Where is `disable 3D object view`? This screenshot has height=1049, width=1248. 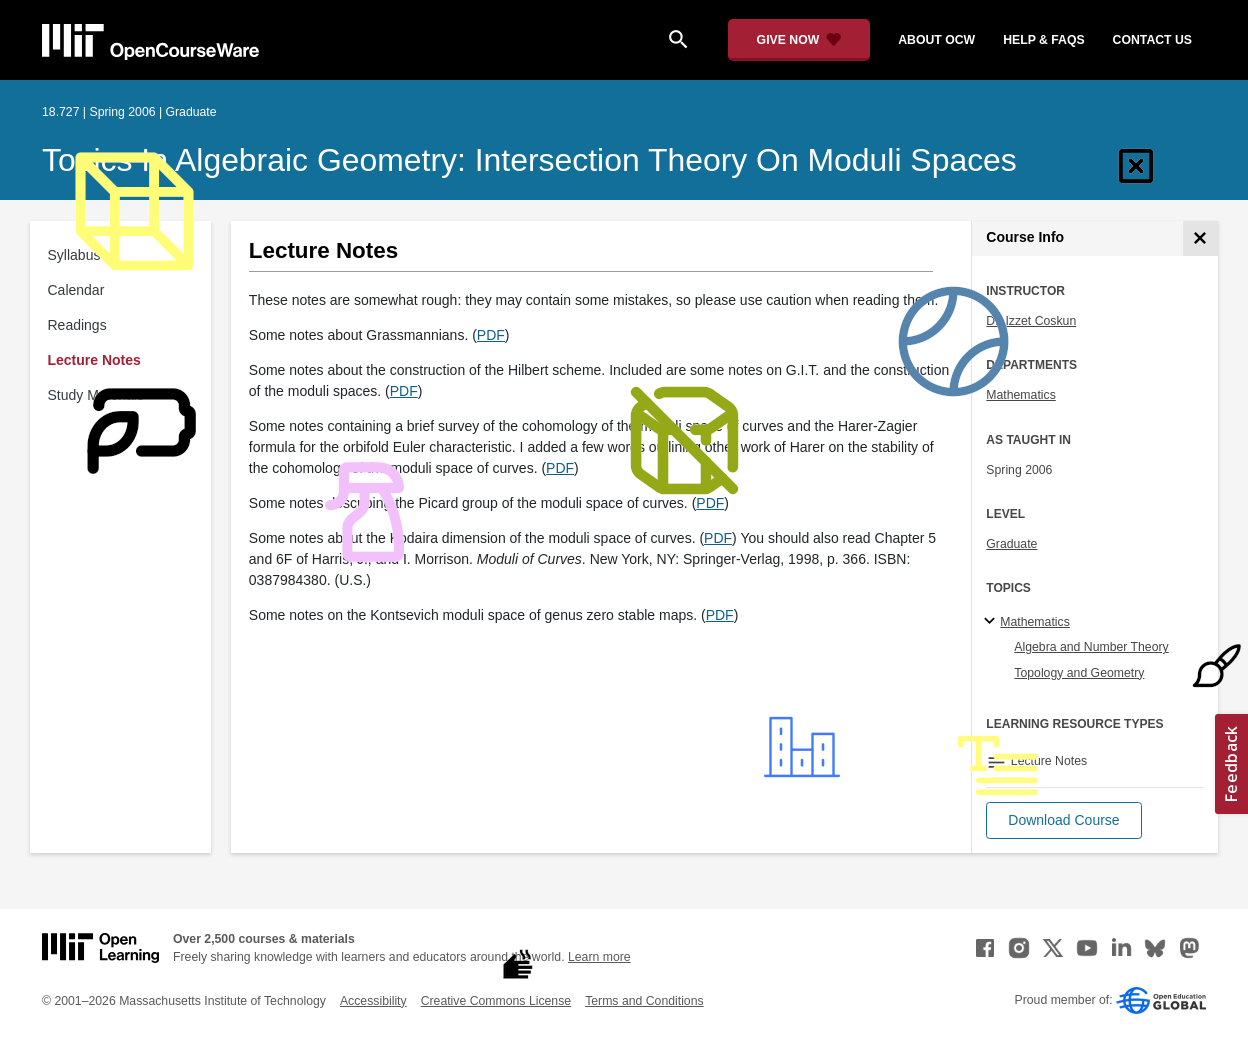
disable 3D object view is located at coordinates (684, 440).